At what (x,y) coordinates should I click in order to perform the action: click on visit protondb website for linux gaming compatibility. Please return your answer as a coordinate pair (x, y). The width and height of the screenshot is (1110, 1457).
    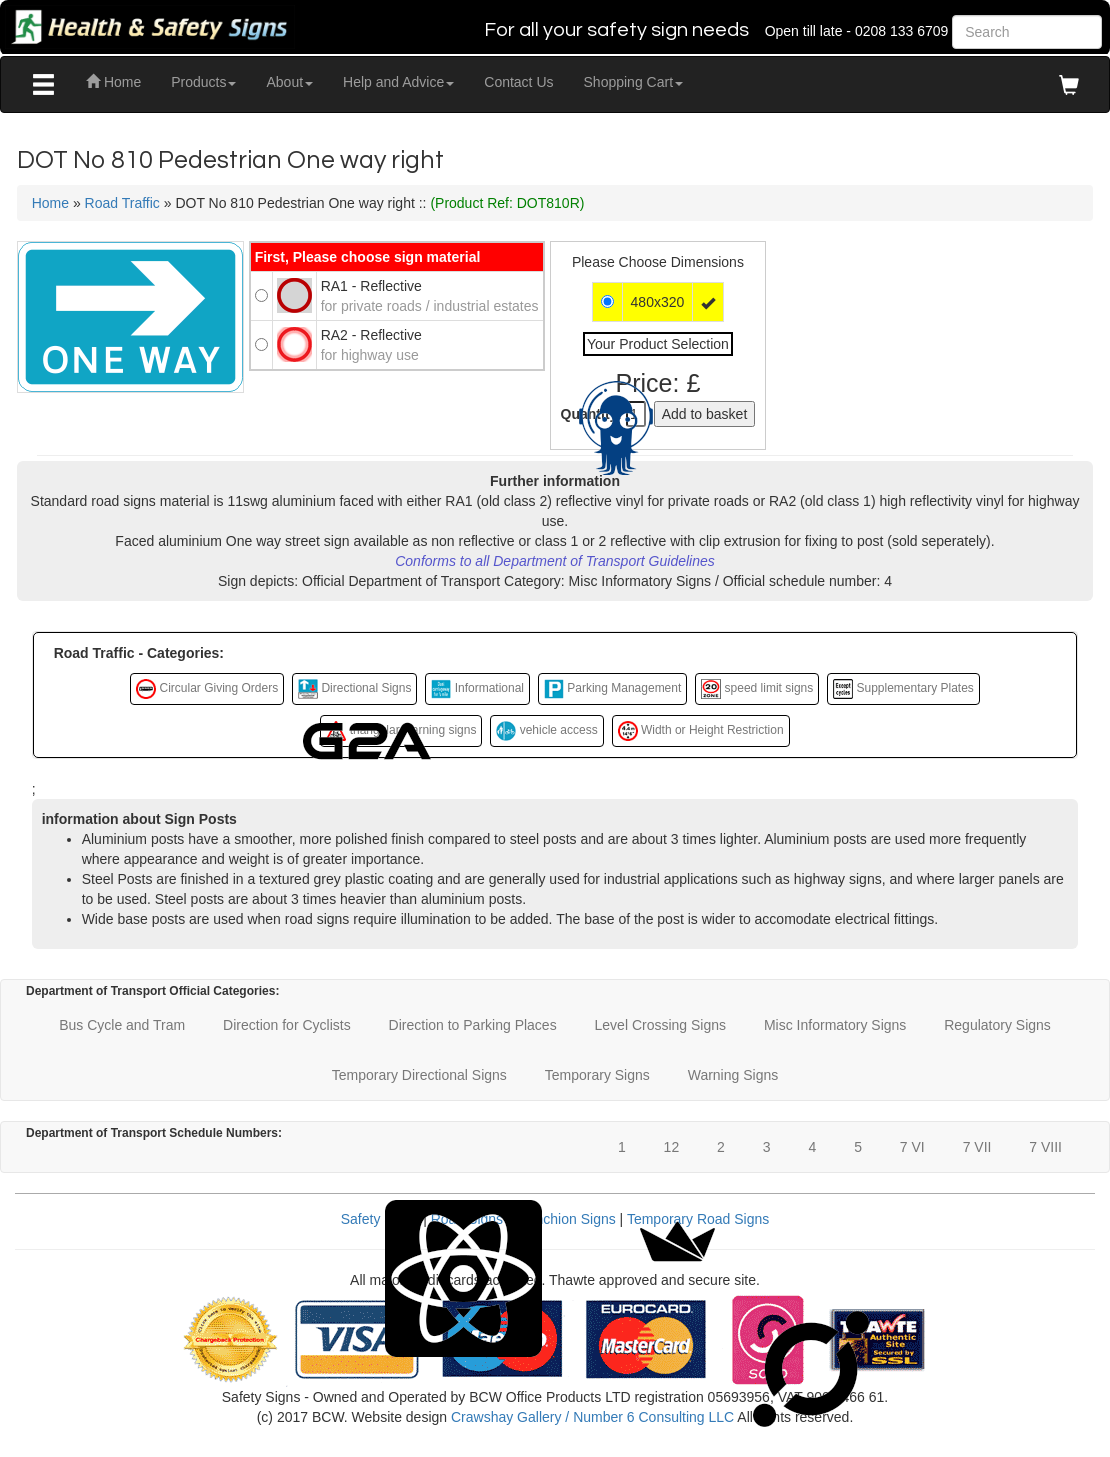
    Looking at the image, I should click on (463, 1278).